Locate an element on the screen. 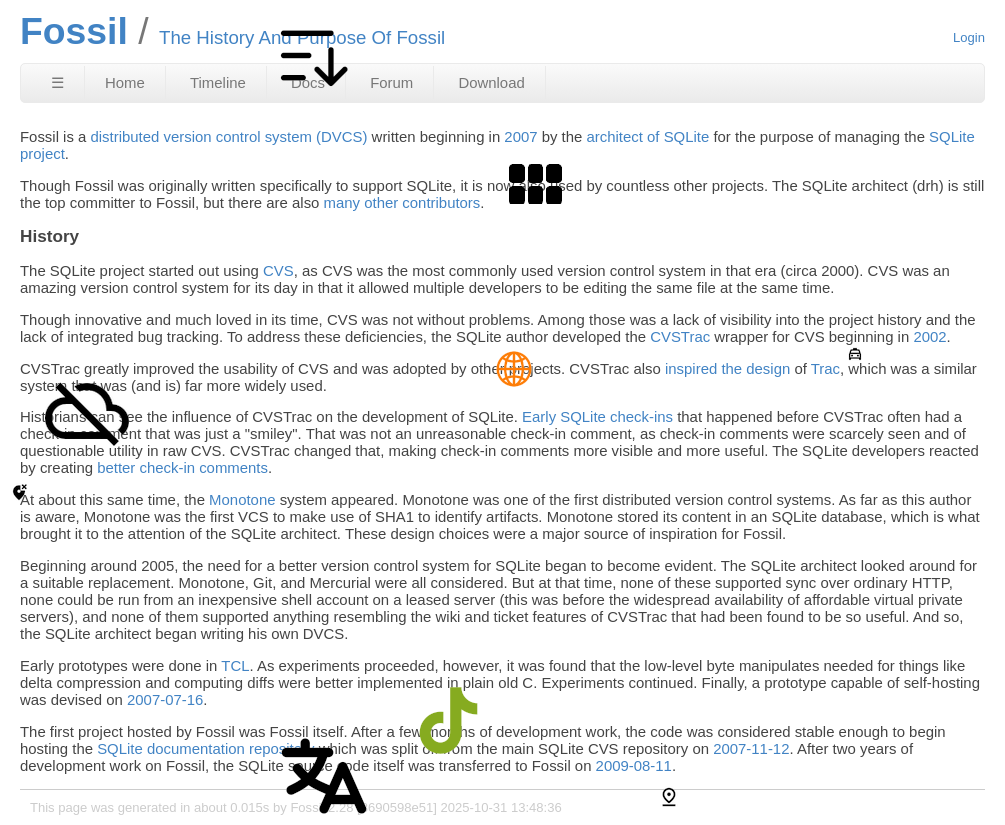 The image size is (1005, 825). change language settings is located at coordinates (324, 776).